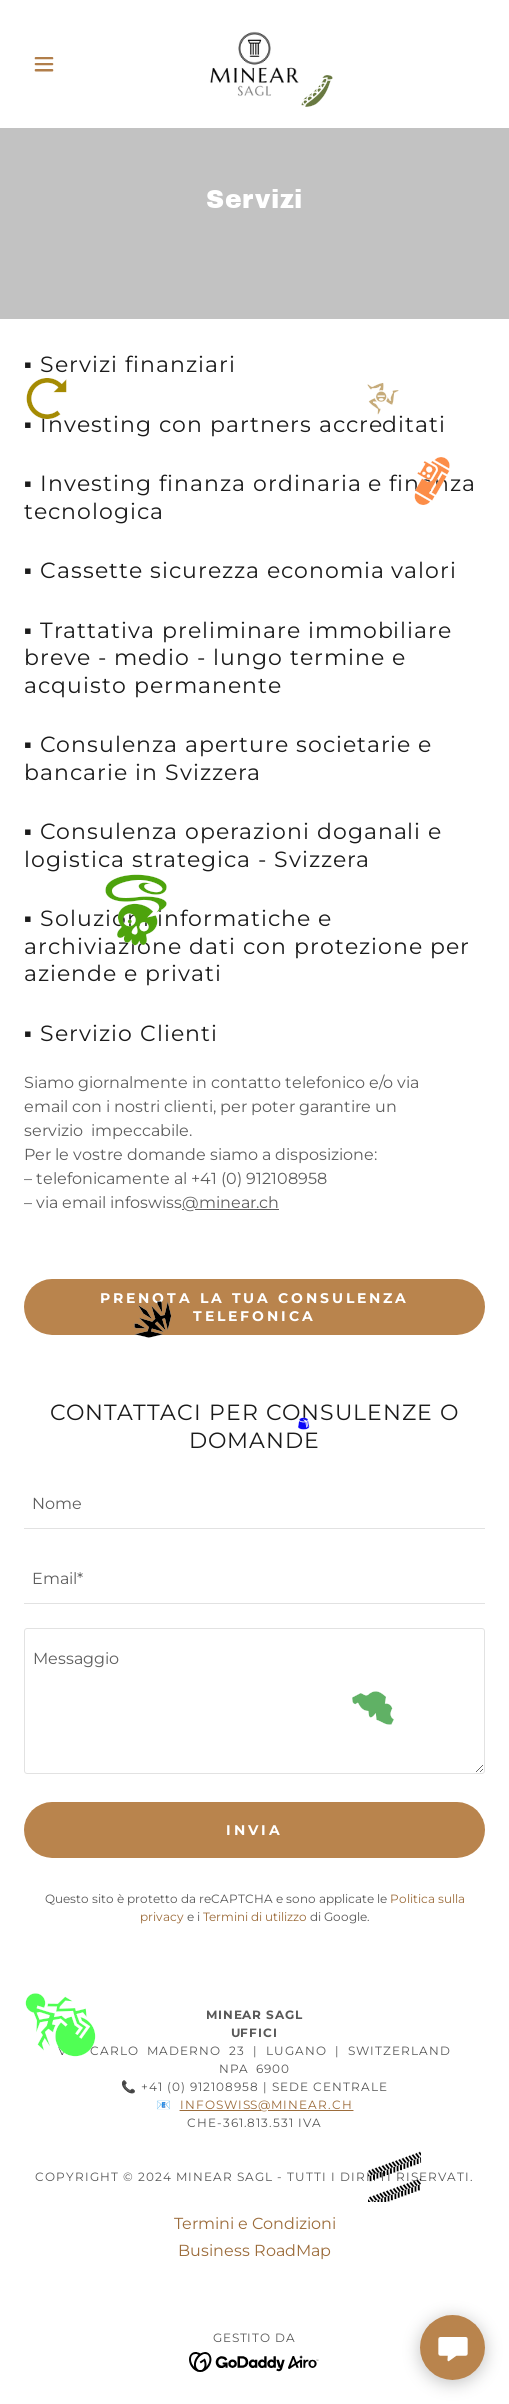 The width and height of the screenshot is (509, 2404). I want to click on access fuel or resource storage, so click(433, 481).